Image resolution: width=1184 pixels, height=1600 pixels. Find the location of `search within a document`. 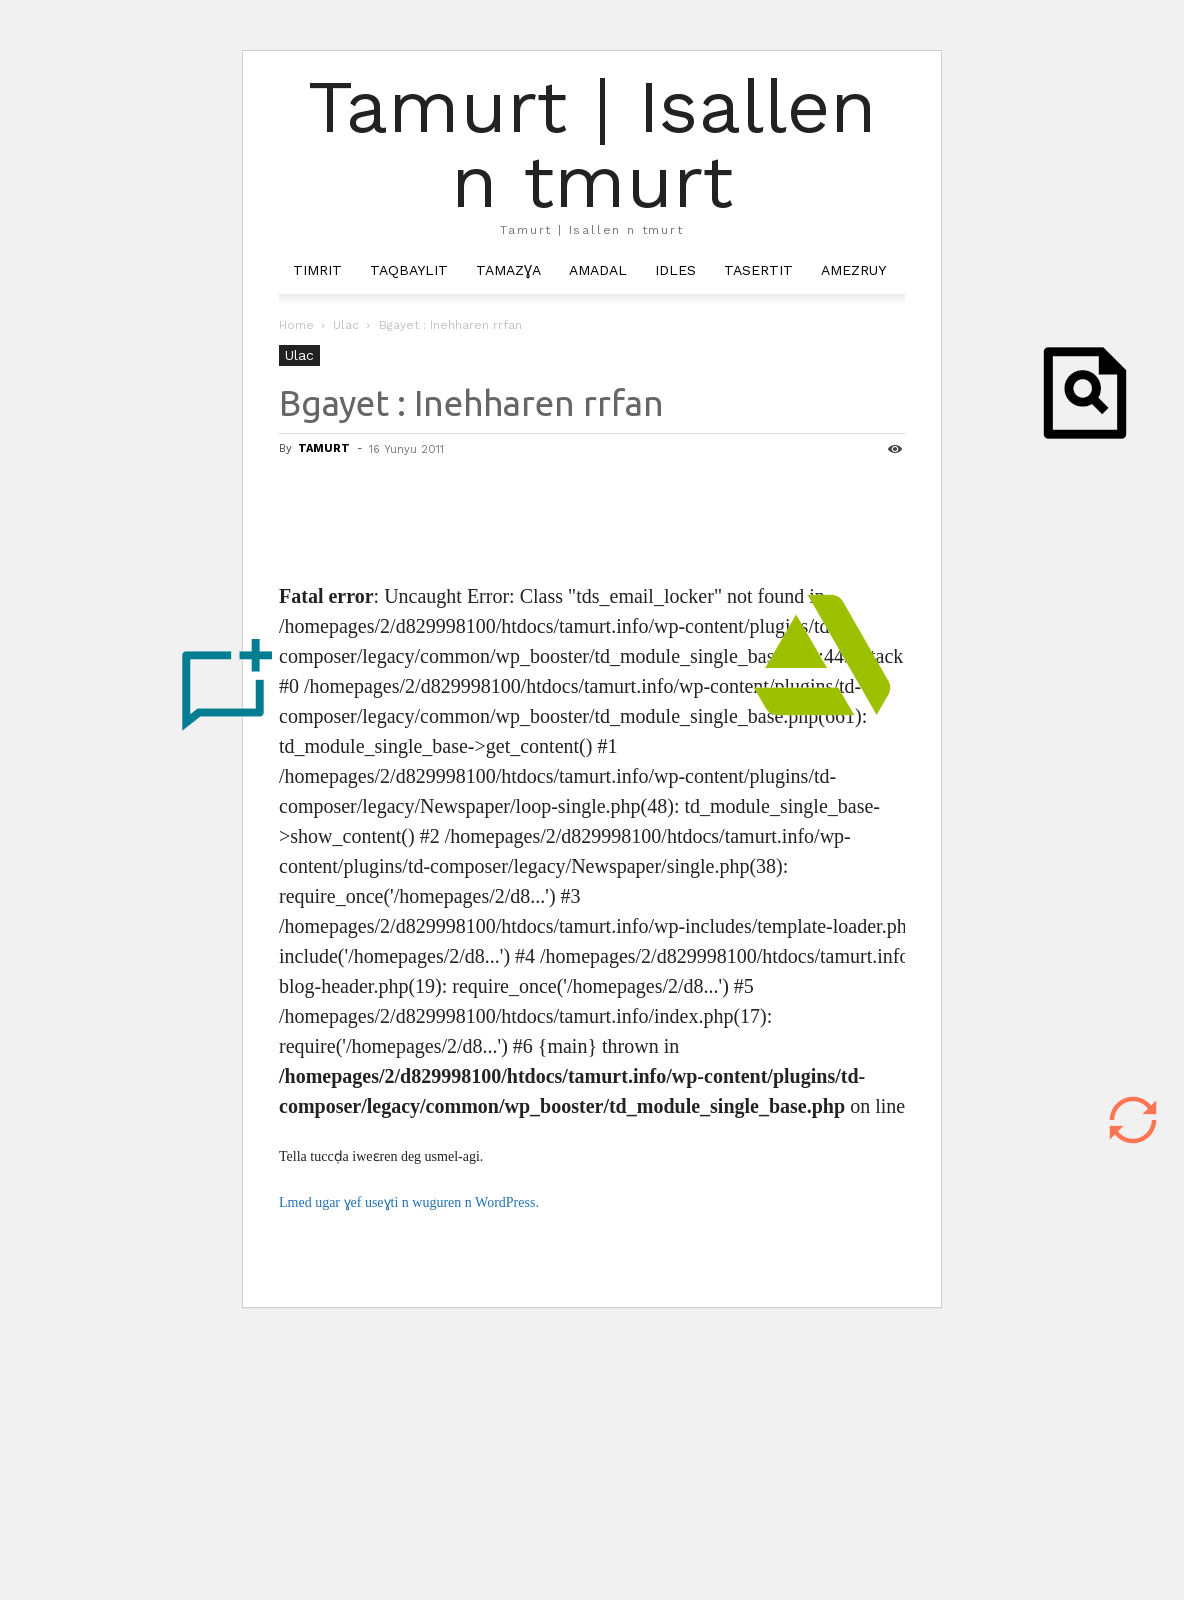

search within a document is located at coordinates (1085, 393).